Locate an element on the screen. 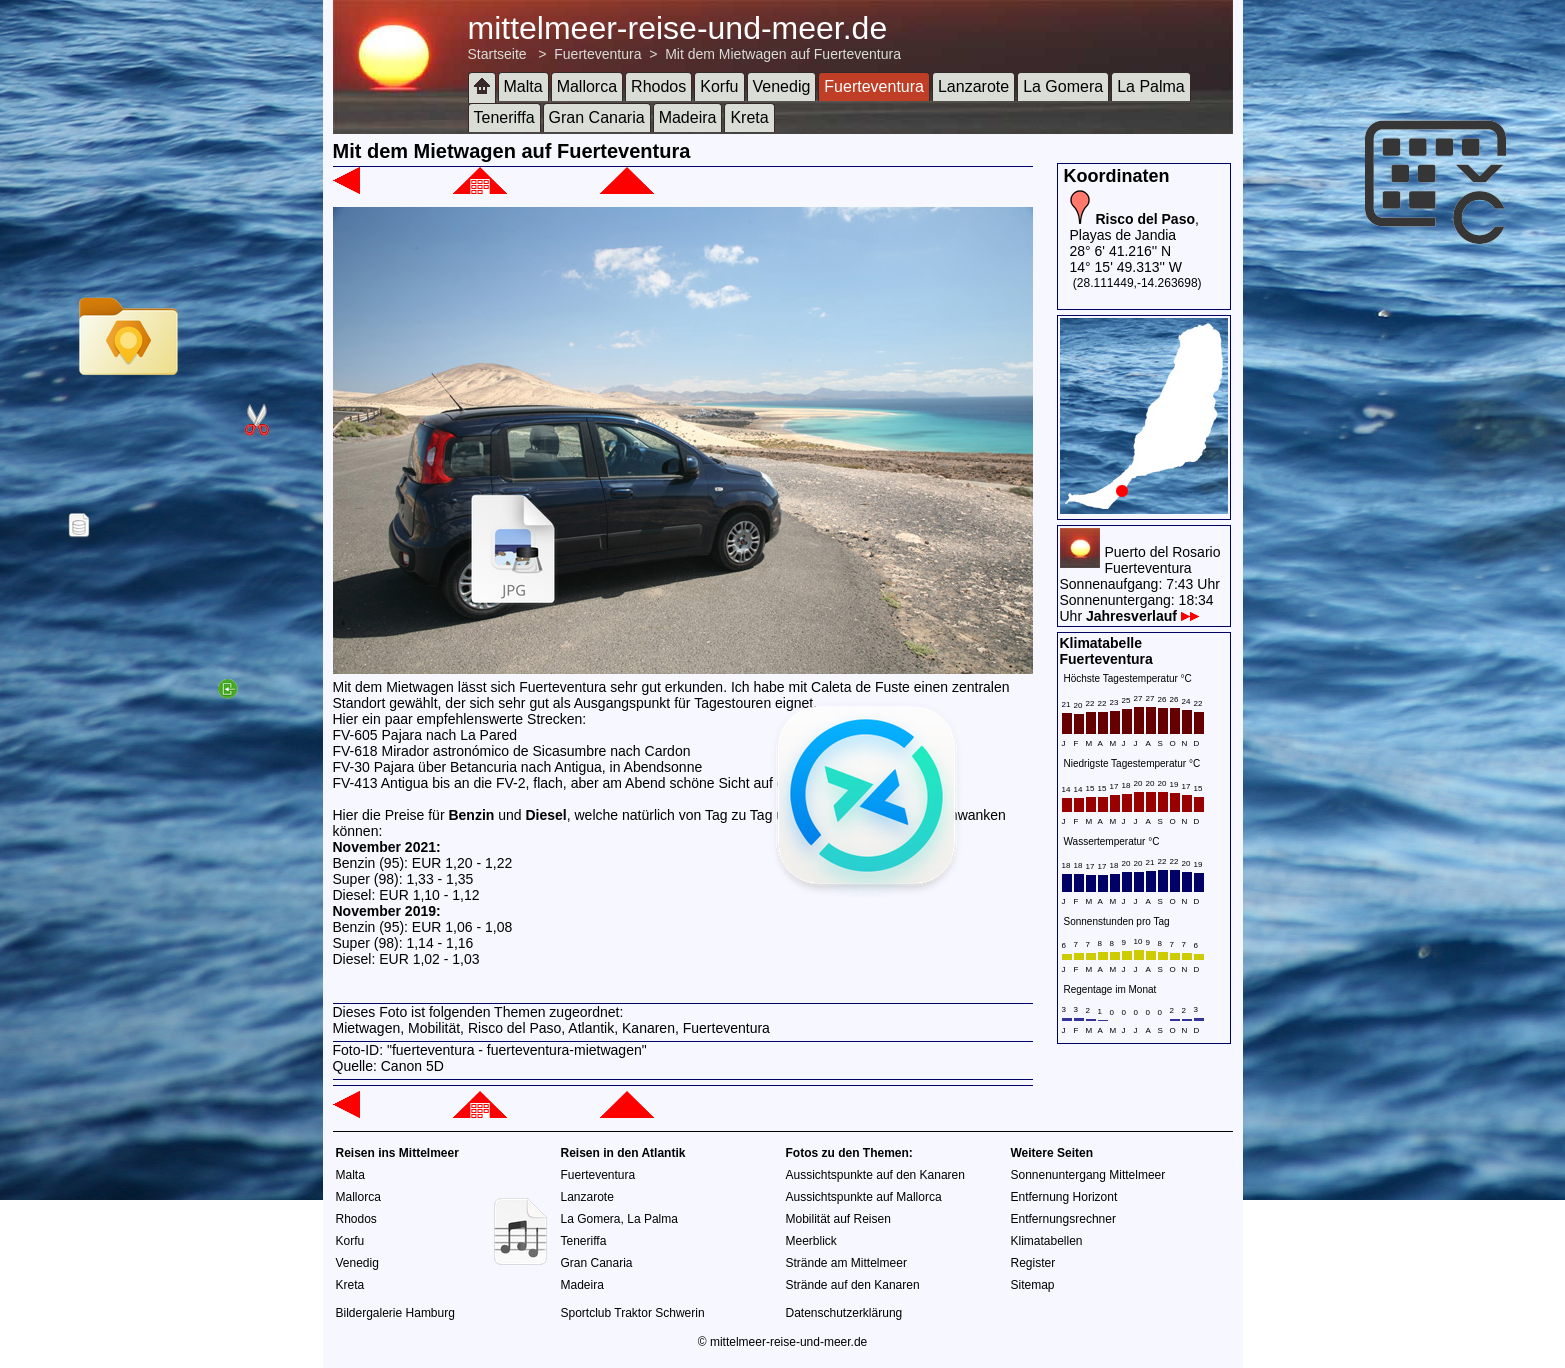 This screenshot has width=1565, height=1368. open on-screen keyboard settings is located at coordinates (1435, 173).